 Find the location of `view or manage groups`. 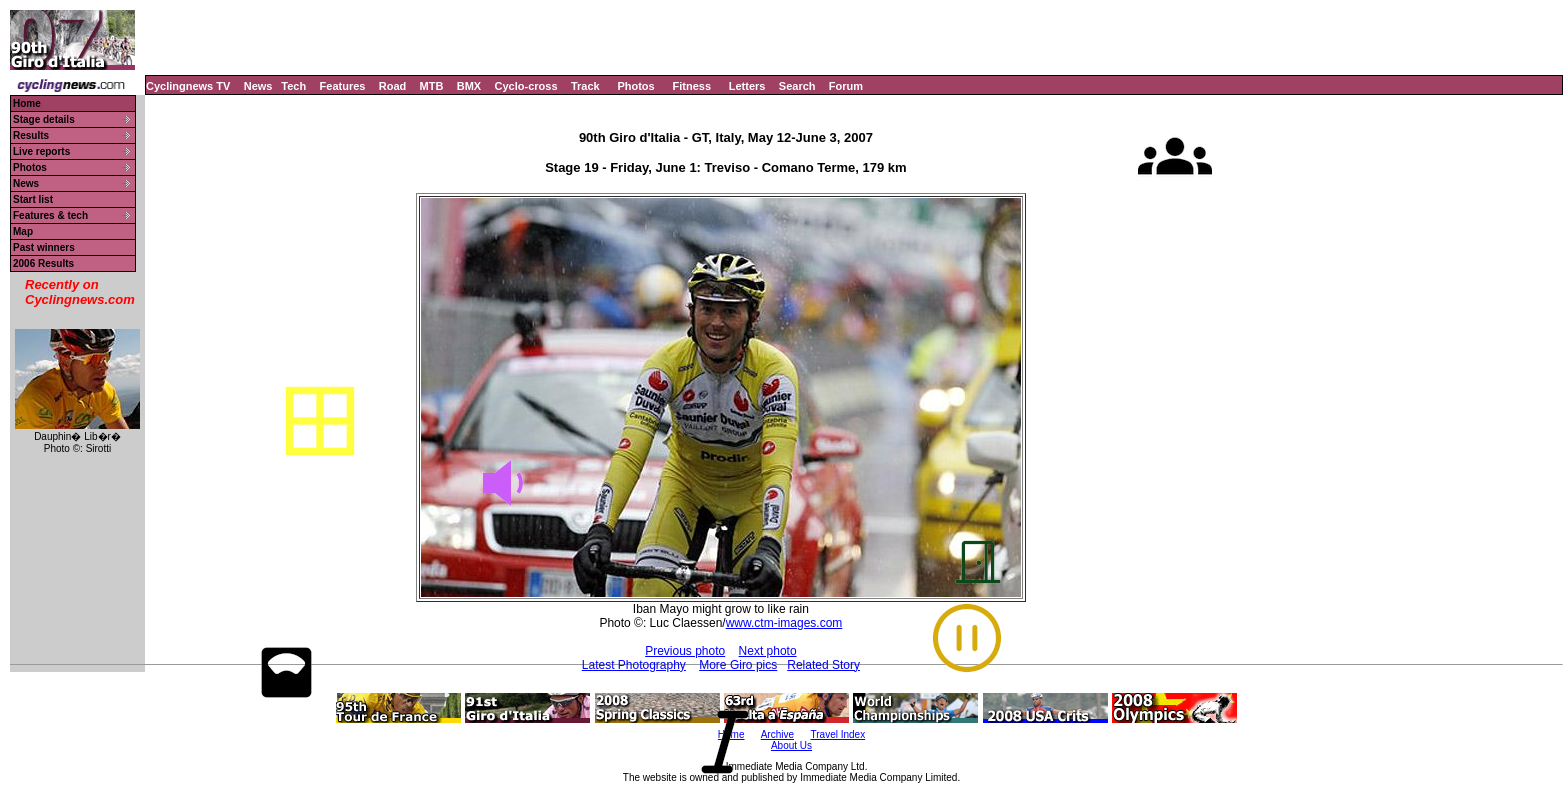

view or manage groups is located at coordinates (1175, 156).